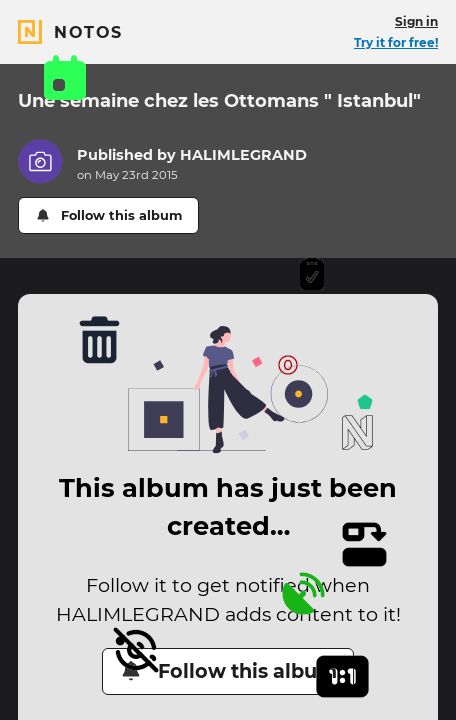  I want to click on access satellite or broadcast settings, so click(303, 593).